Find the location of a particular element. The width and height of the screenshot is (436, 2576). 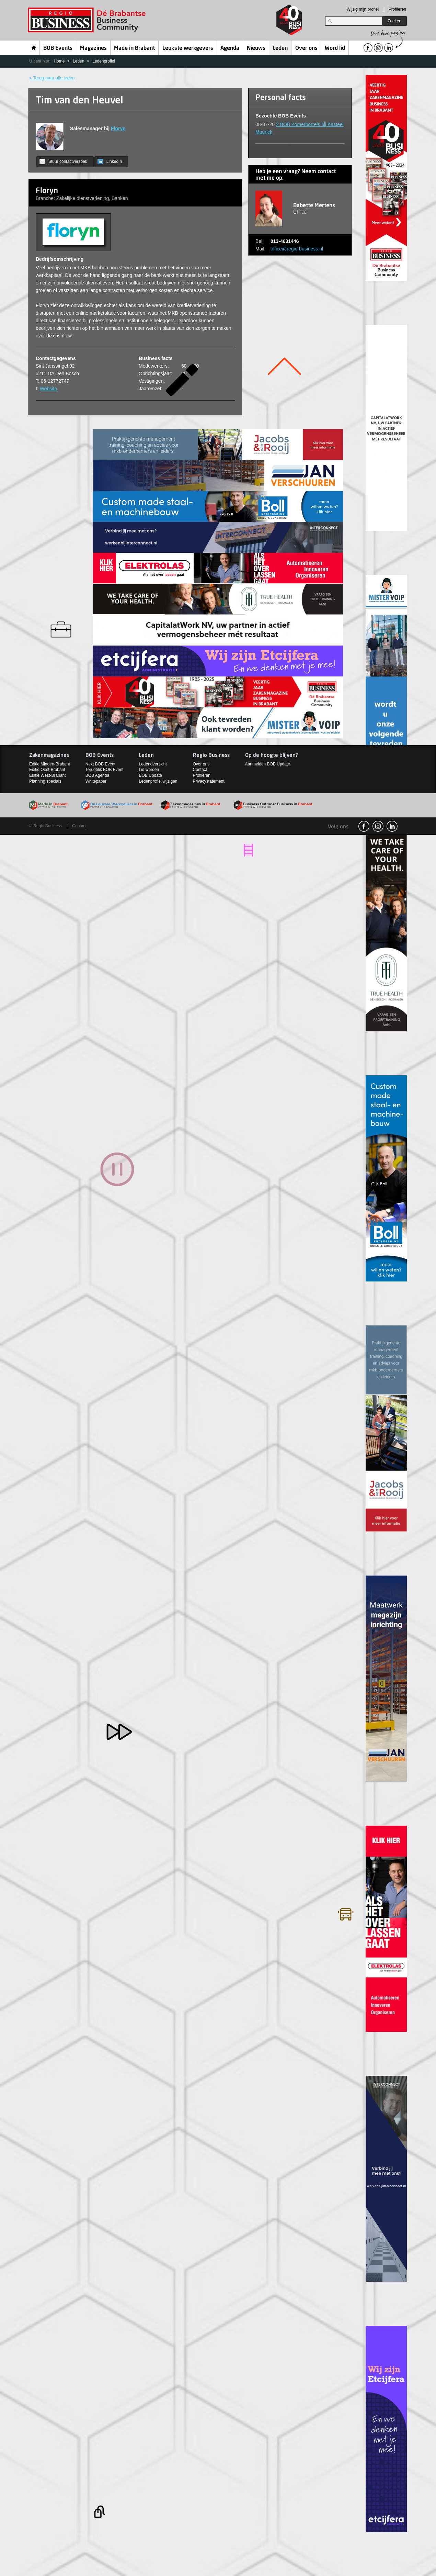

access tools and utilities is located at coordinates (61, 630).